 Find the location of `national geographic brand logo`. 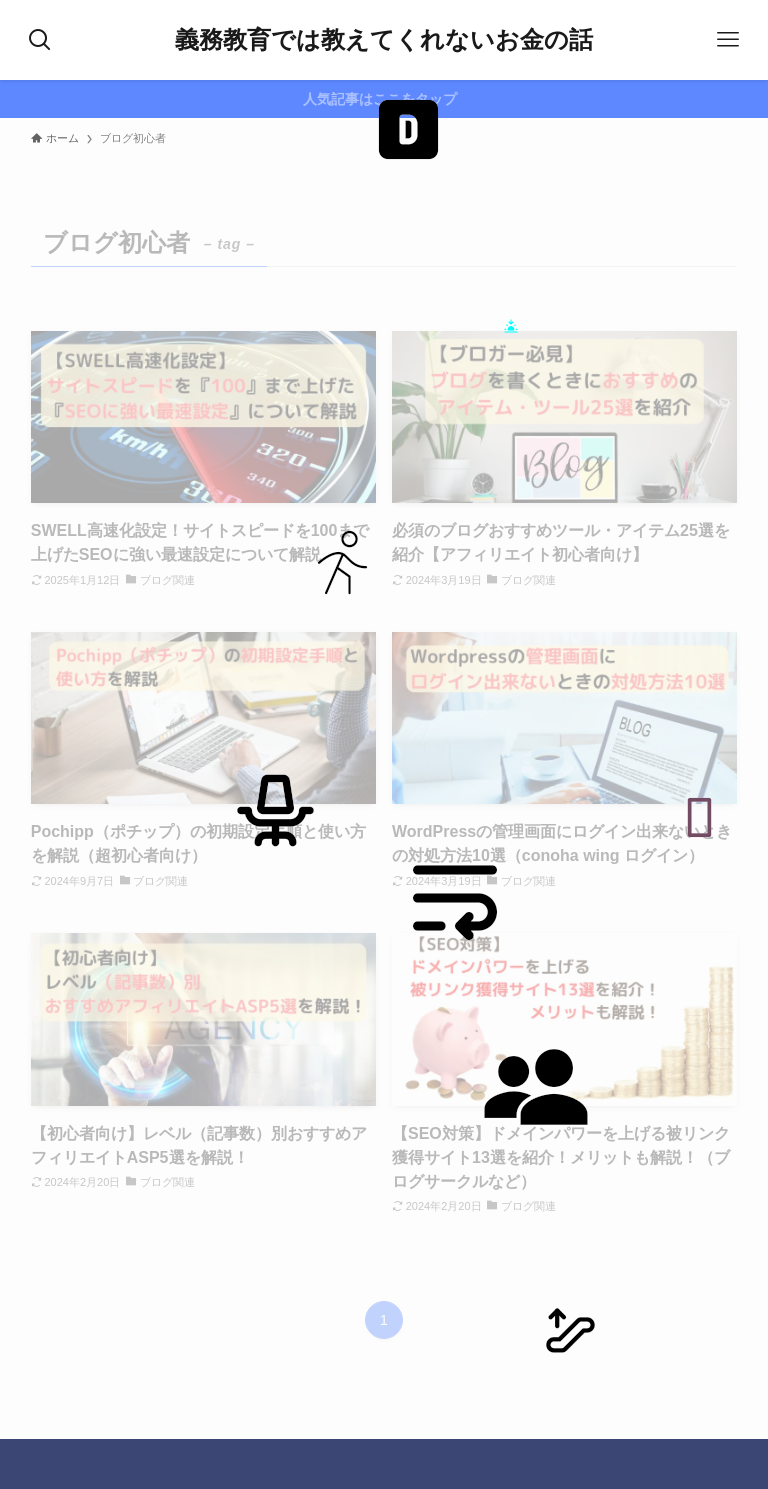

national geographic brand logo is located at coordinates (699, 817).